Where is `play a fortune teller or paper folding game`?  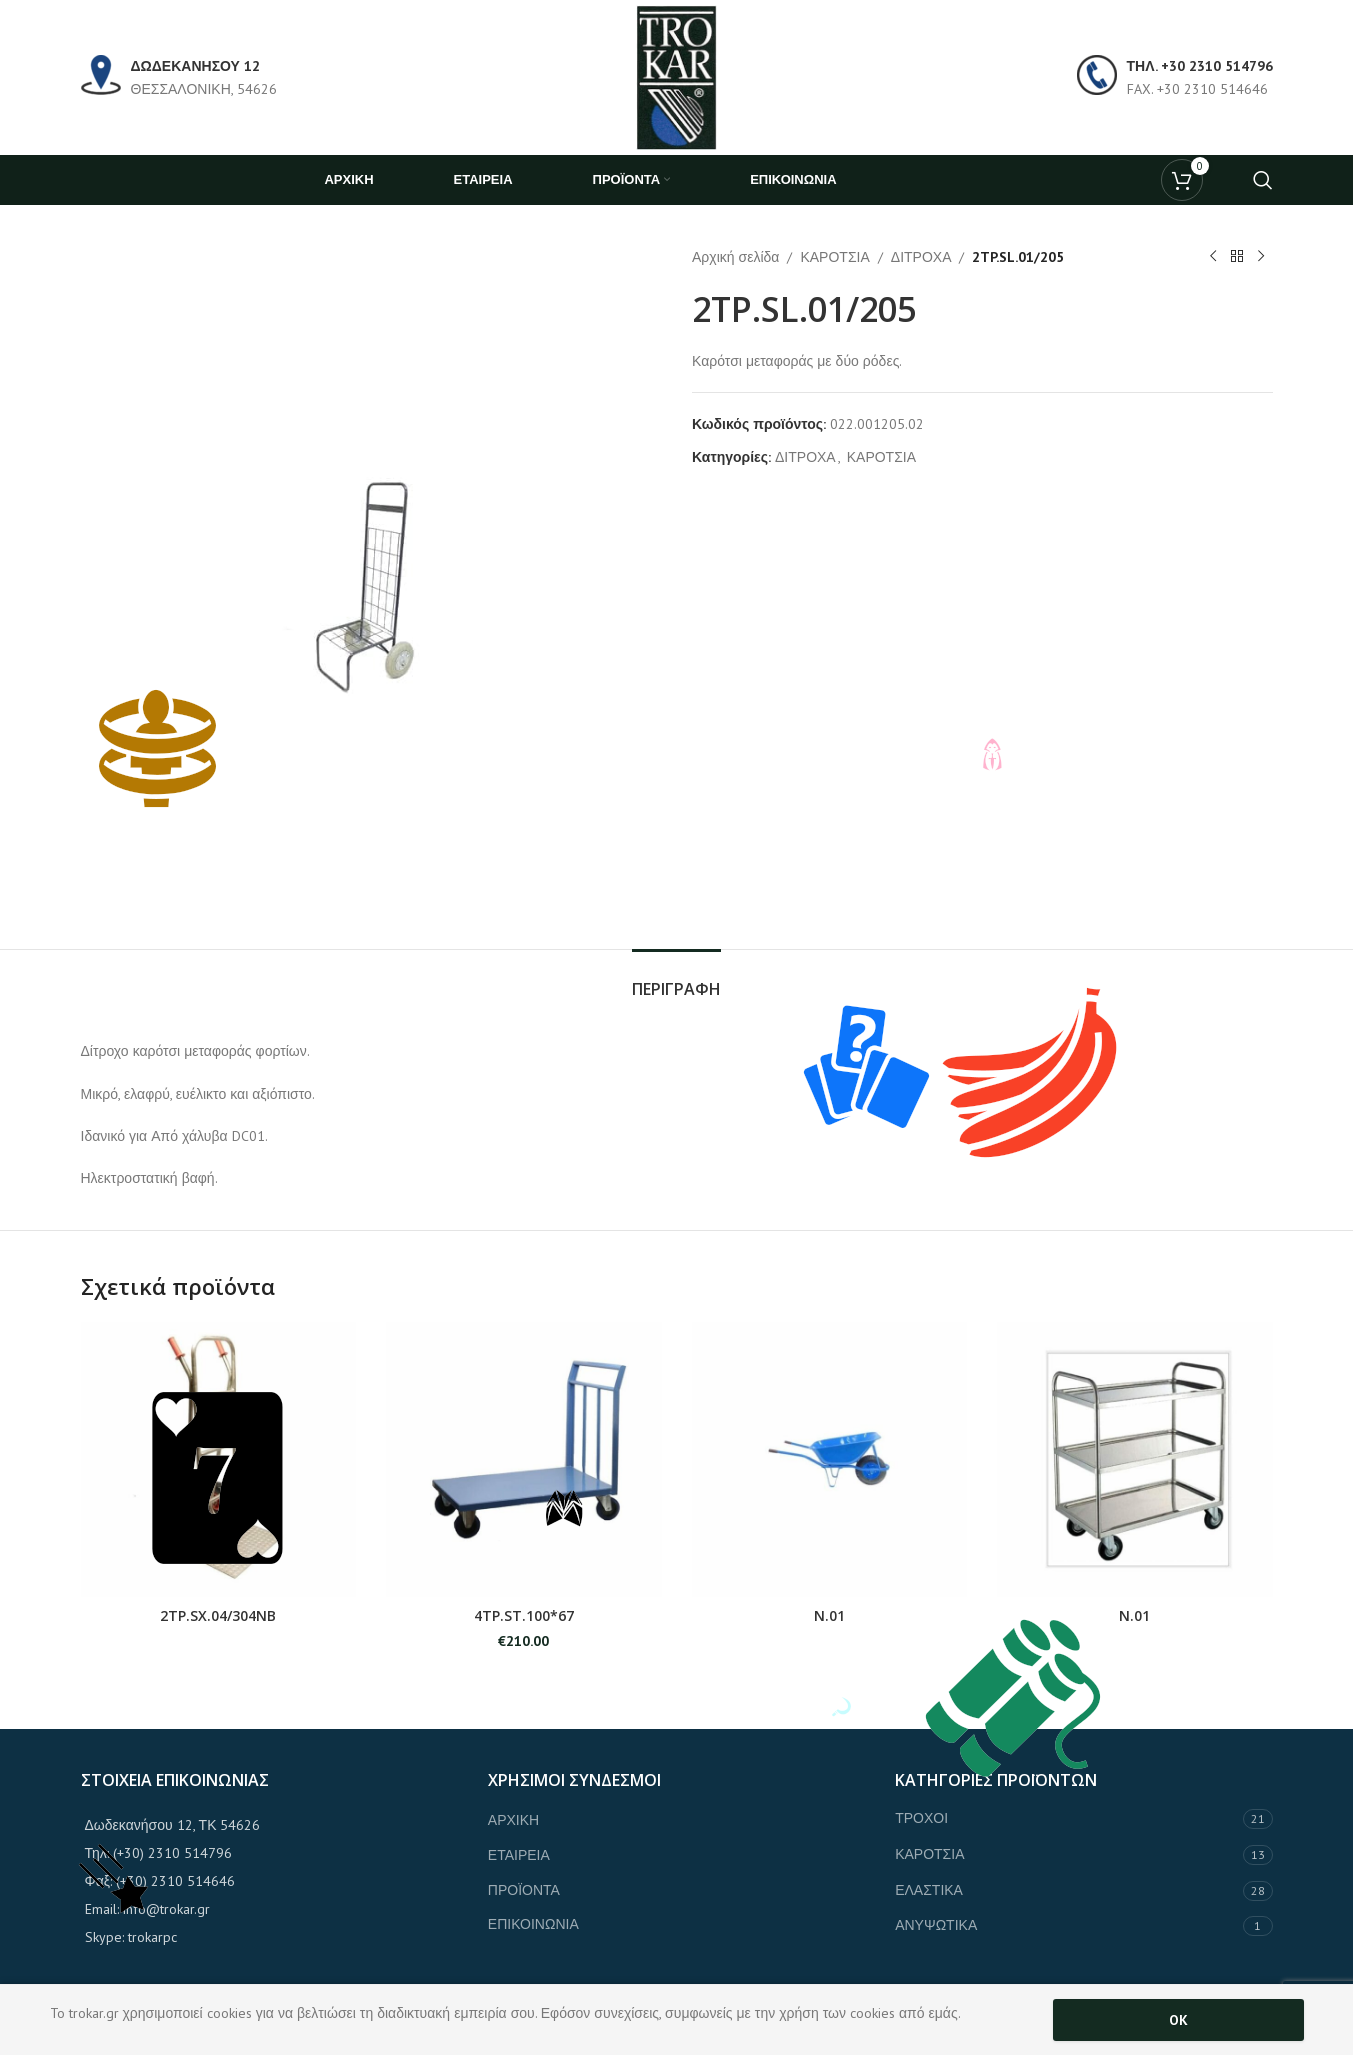
play a fortune teller or paper folding game is located at coordinates (564, 1508).